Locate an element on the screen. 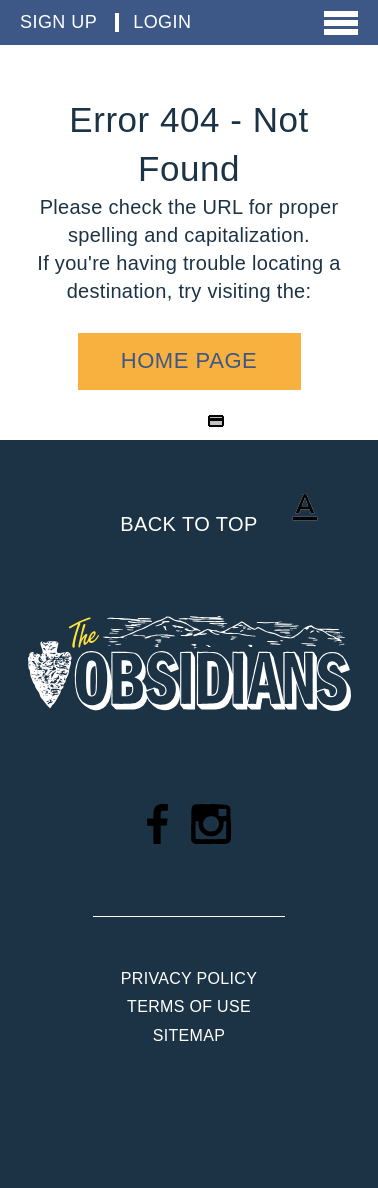  format or style text is located at coordinates (305, 508).